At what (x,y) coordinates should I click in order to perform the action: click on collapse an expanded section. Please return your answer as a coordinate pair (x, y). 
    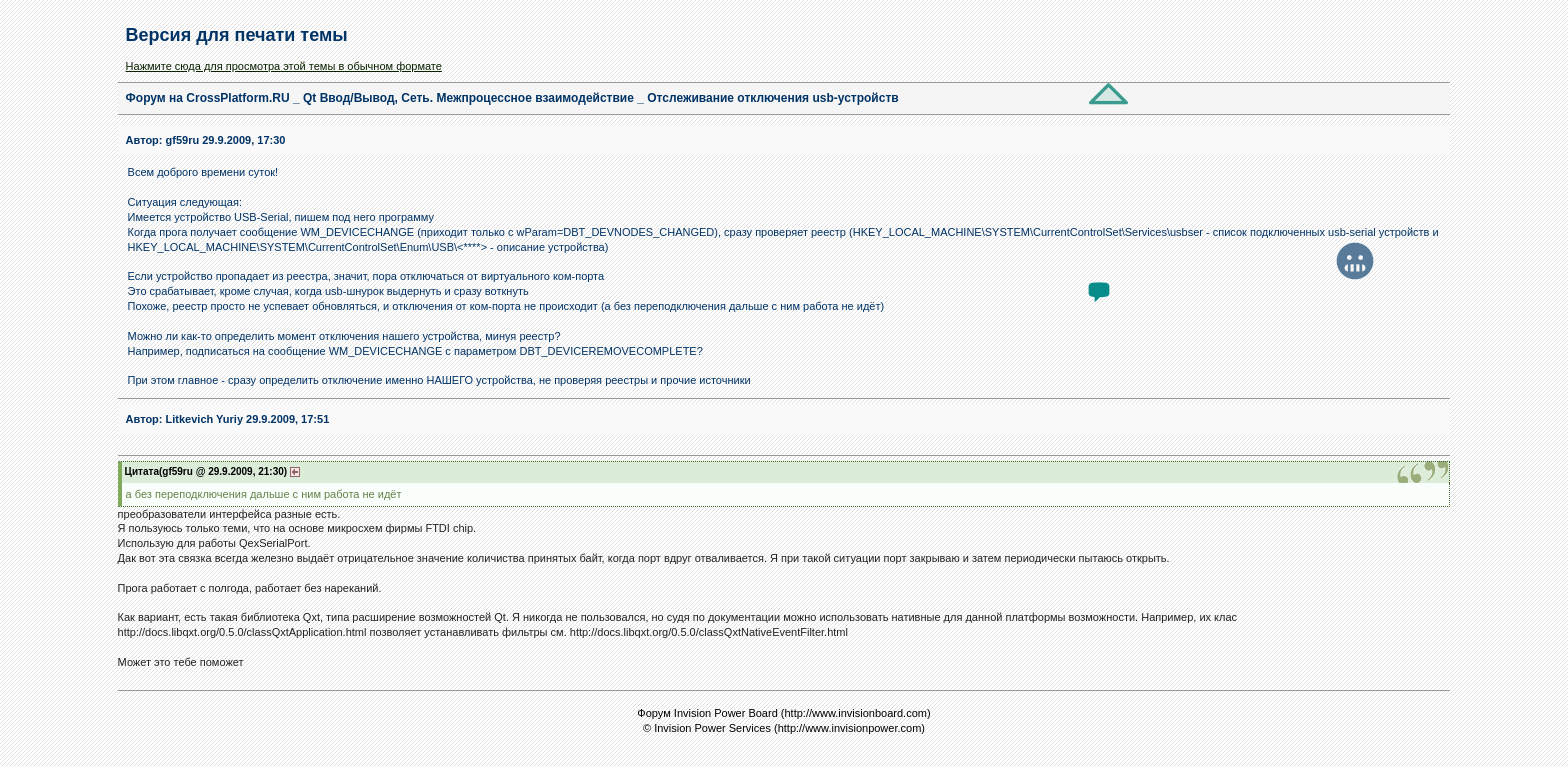
    Looking at the image, I should click on (1108, 95).